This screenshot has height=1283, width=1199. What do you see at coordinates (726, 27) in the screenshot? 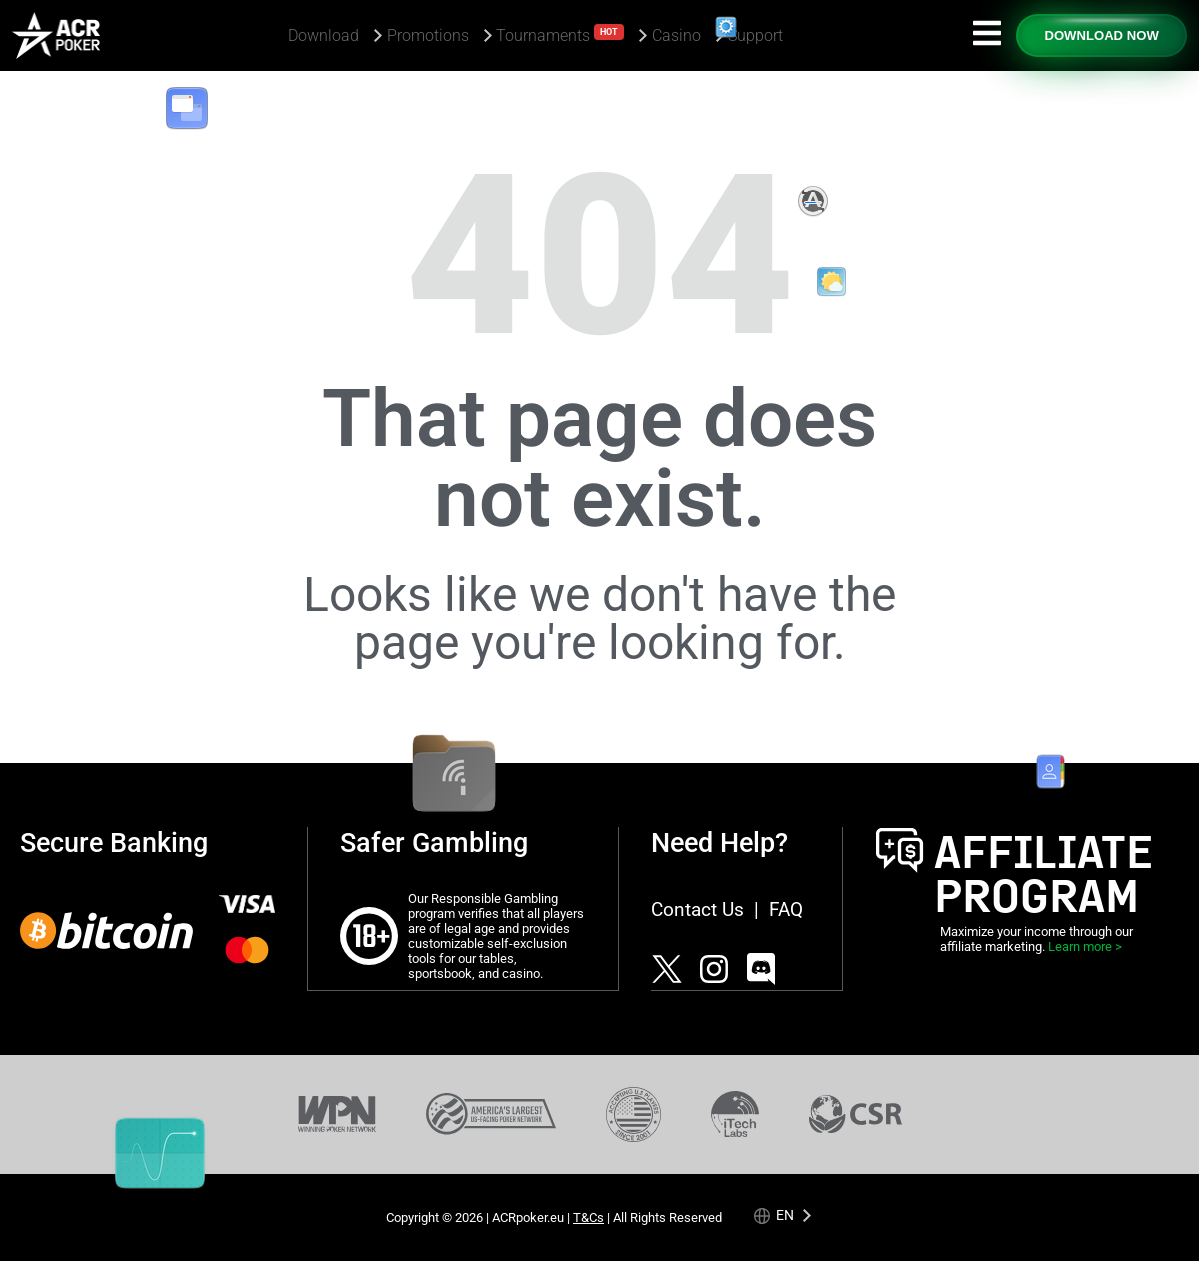
I see `open default applications settings` at bounding box center [726, 27].